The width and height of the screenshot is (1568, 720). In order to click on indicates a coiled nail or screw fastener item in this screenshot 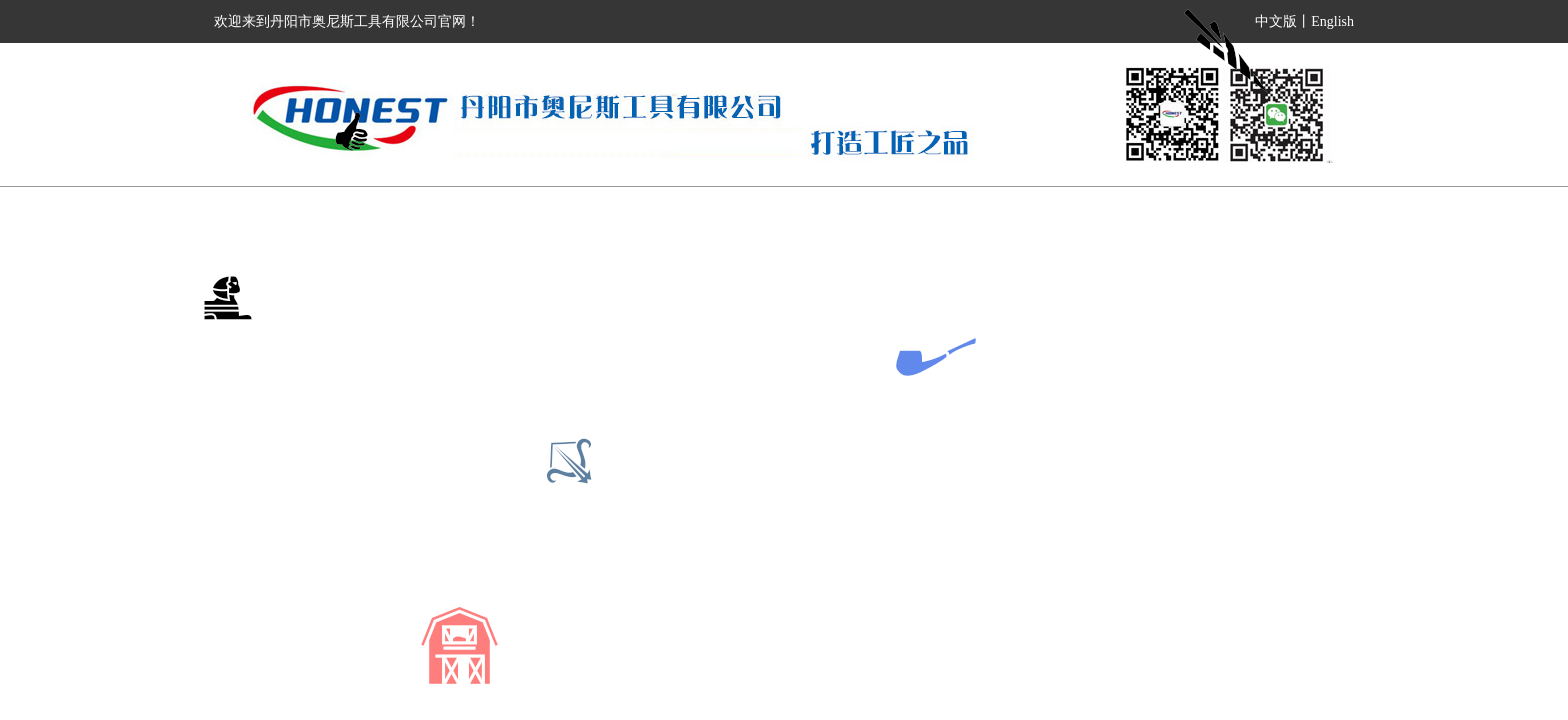, I will do `click(1226, 51)`.